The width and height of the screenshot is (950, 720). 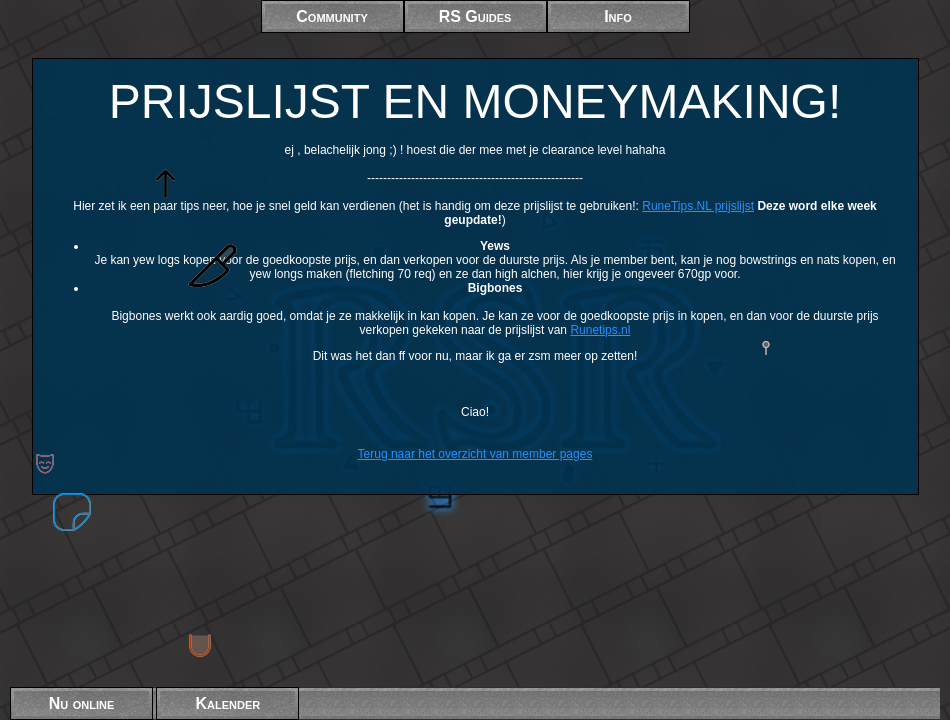 I want to click on access theater or entertainment mode, so click(x=45, y=463).